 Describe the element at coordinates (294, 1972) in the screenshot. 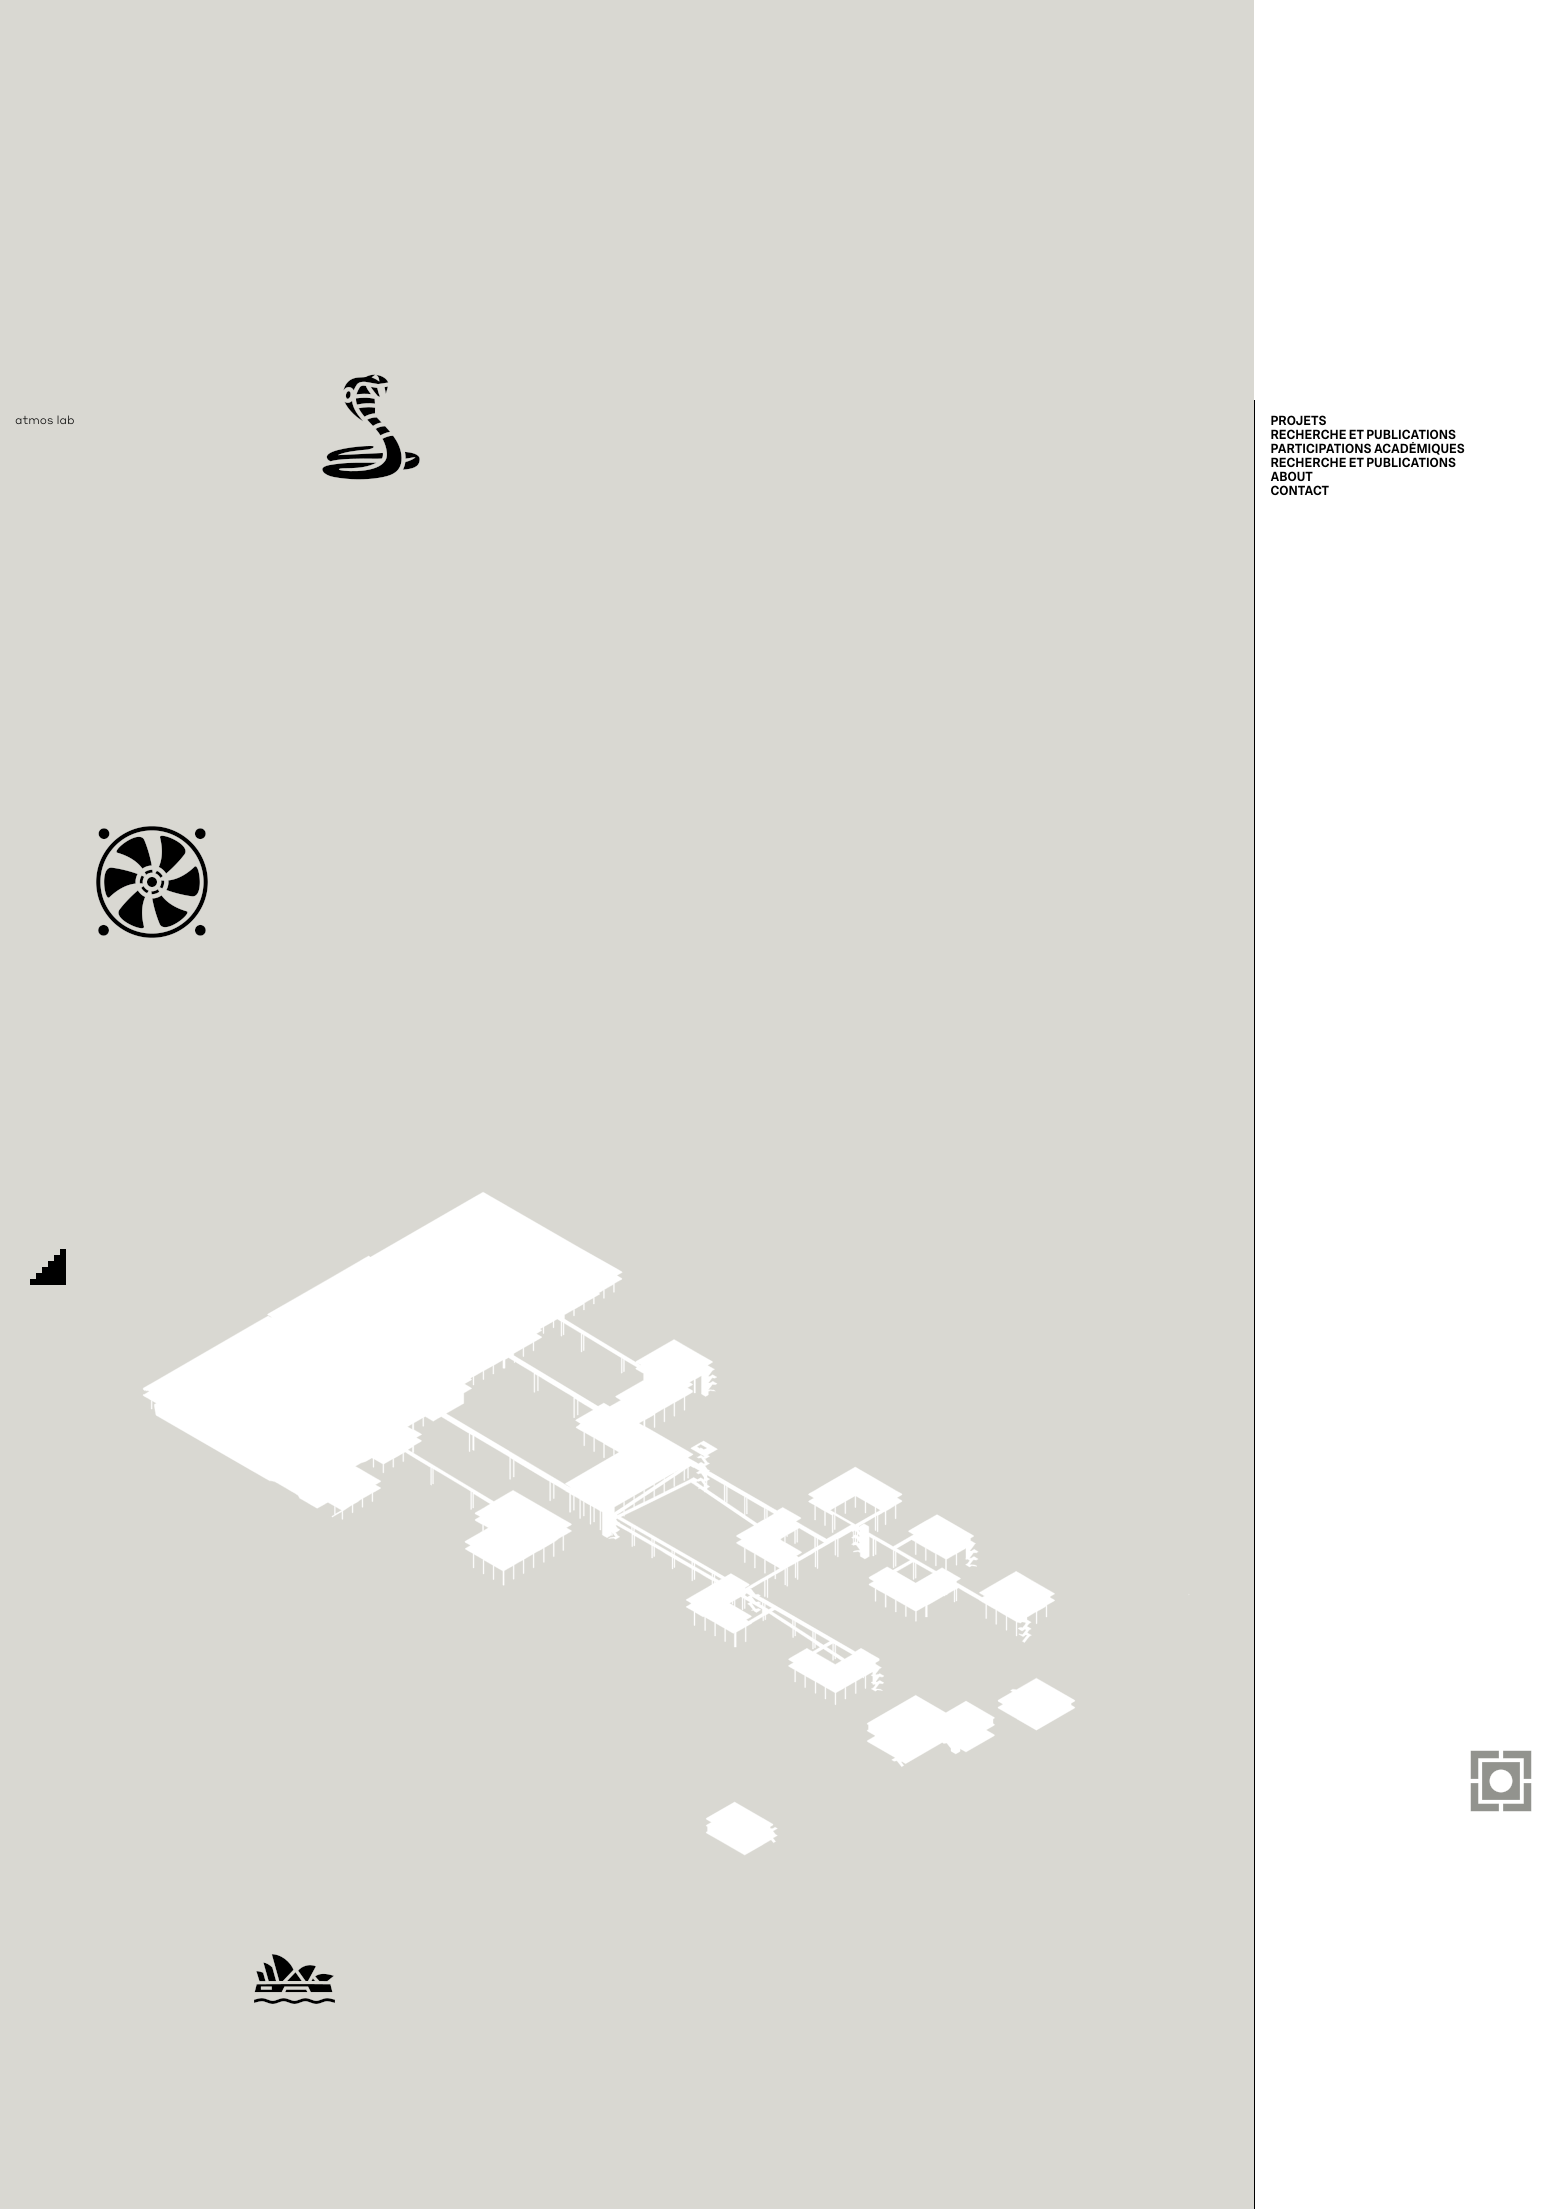

I see `view sydney opera house landmark information` at that location.